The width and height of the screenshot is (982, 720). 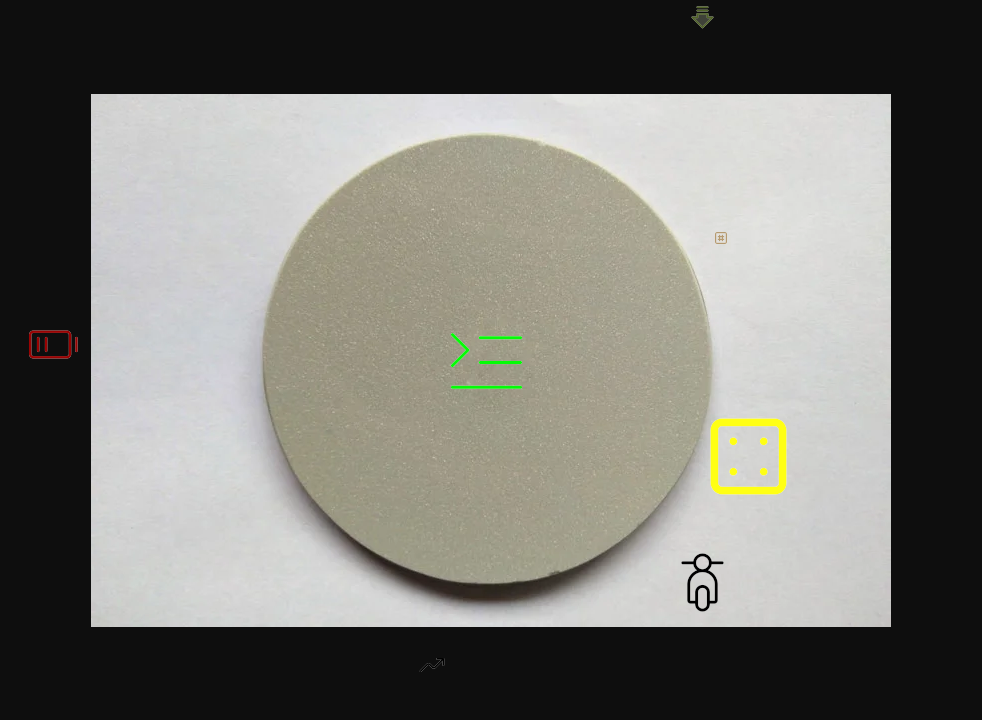 I want to click on download file or content, so click(x=702, y=16).